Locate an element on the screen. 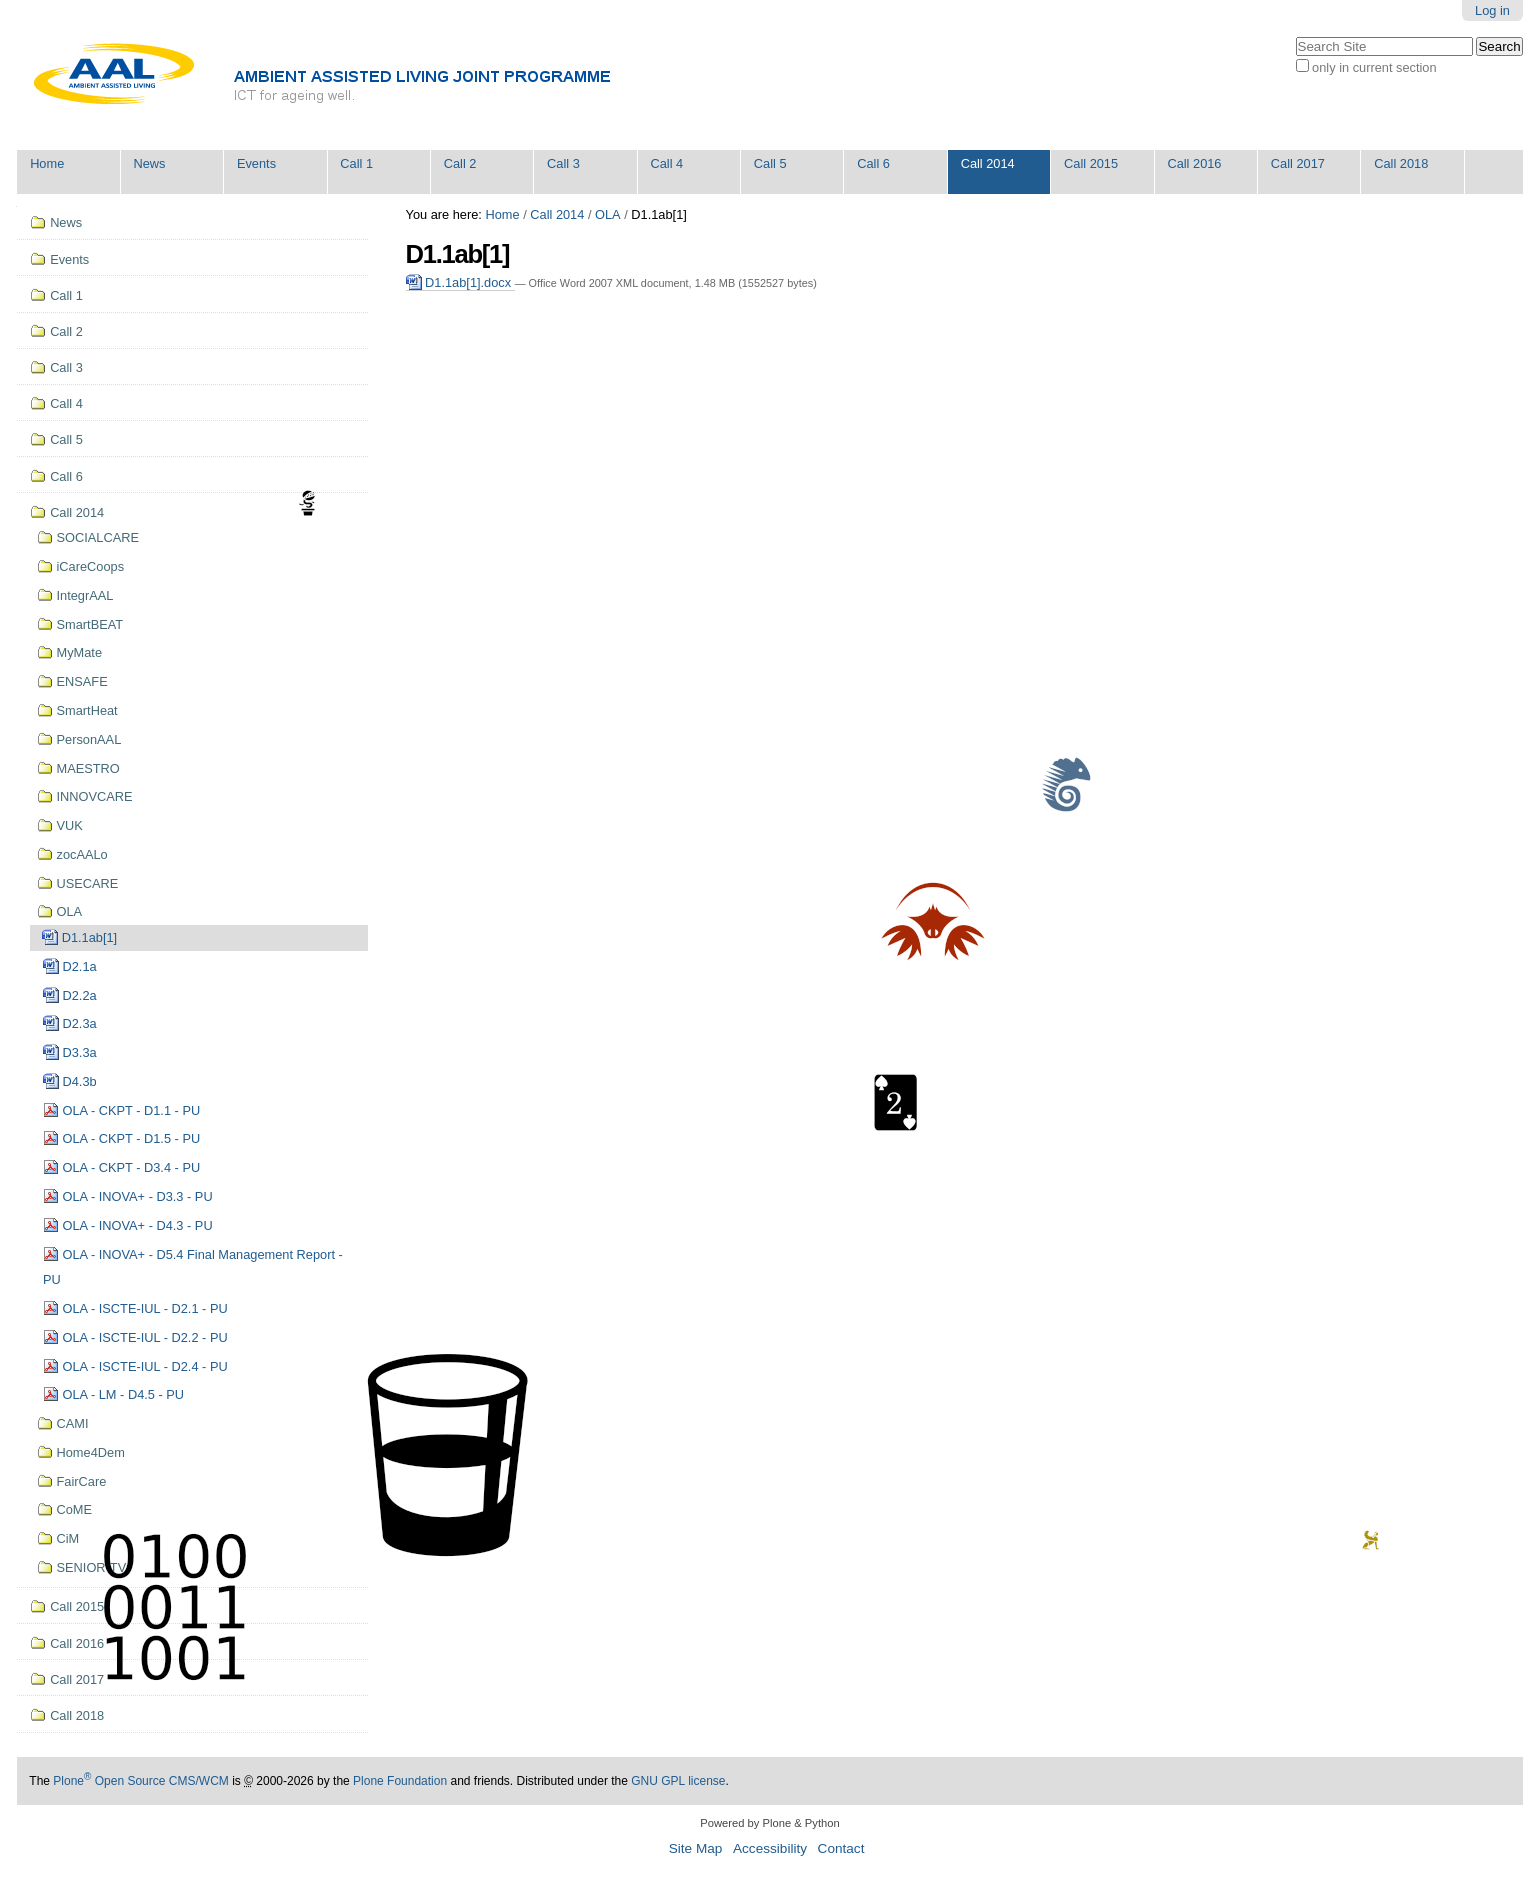 Image resolution: width=1540 pixels, height=1883 pixels. access computing or data processing features is located at coordinates (175, 1607).